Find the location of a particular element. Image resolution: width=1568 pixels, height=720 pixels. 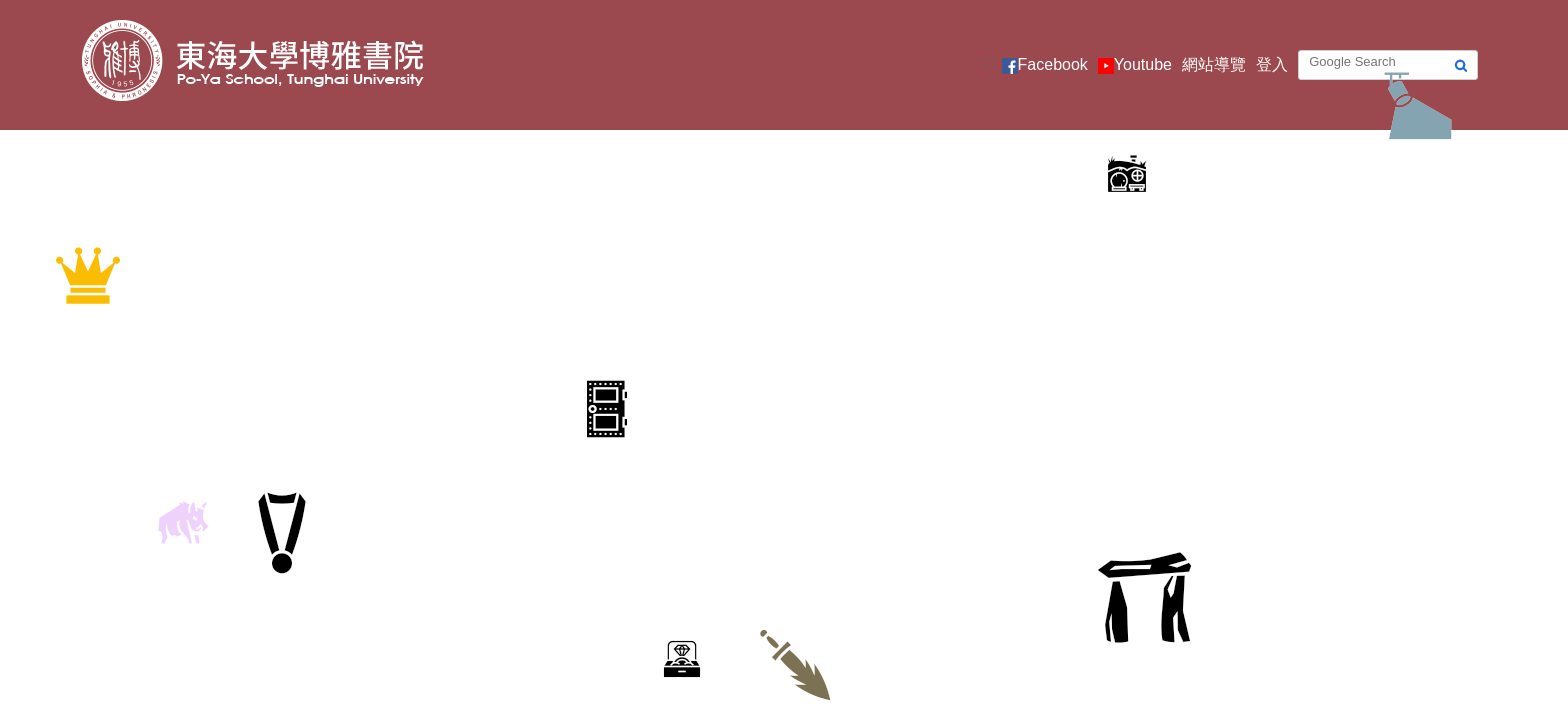

adjust stage or spotlight settings is located at coordinates (1418, 106).